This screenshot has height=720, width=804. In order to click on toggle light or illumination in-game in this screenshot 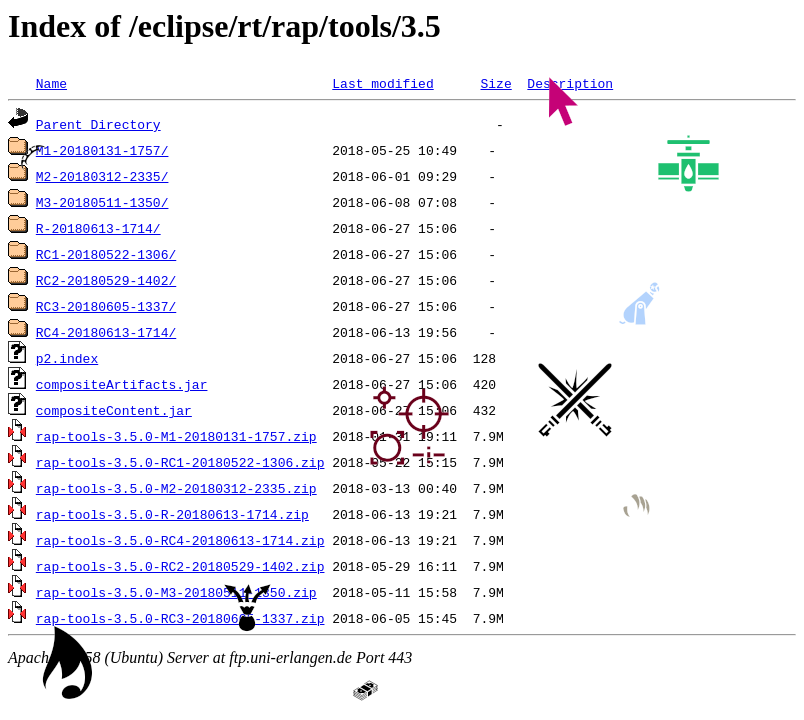, I will do `click(65, 662)`.